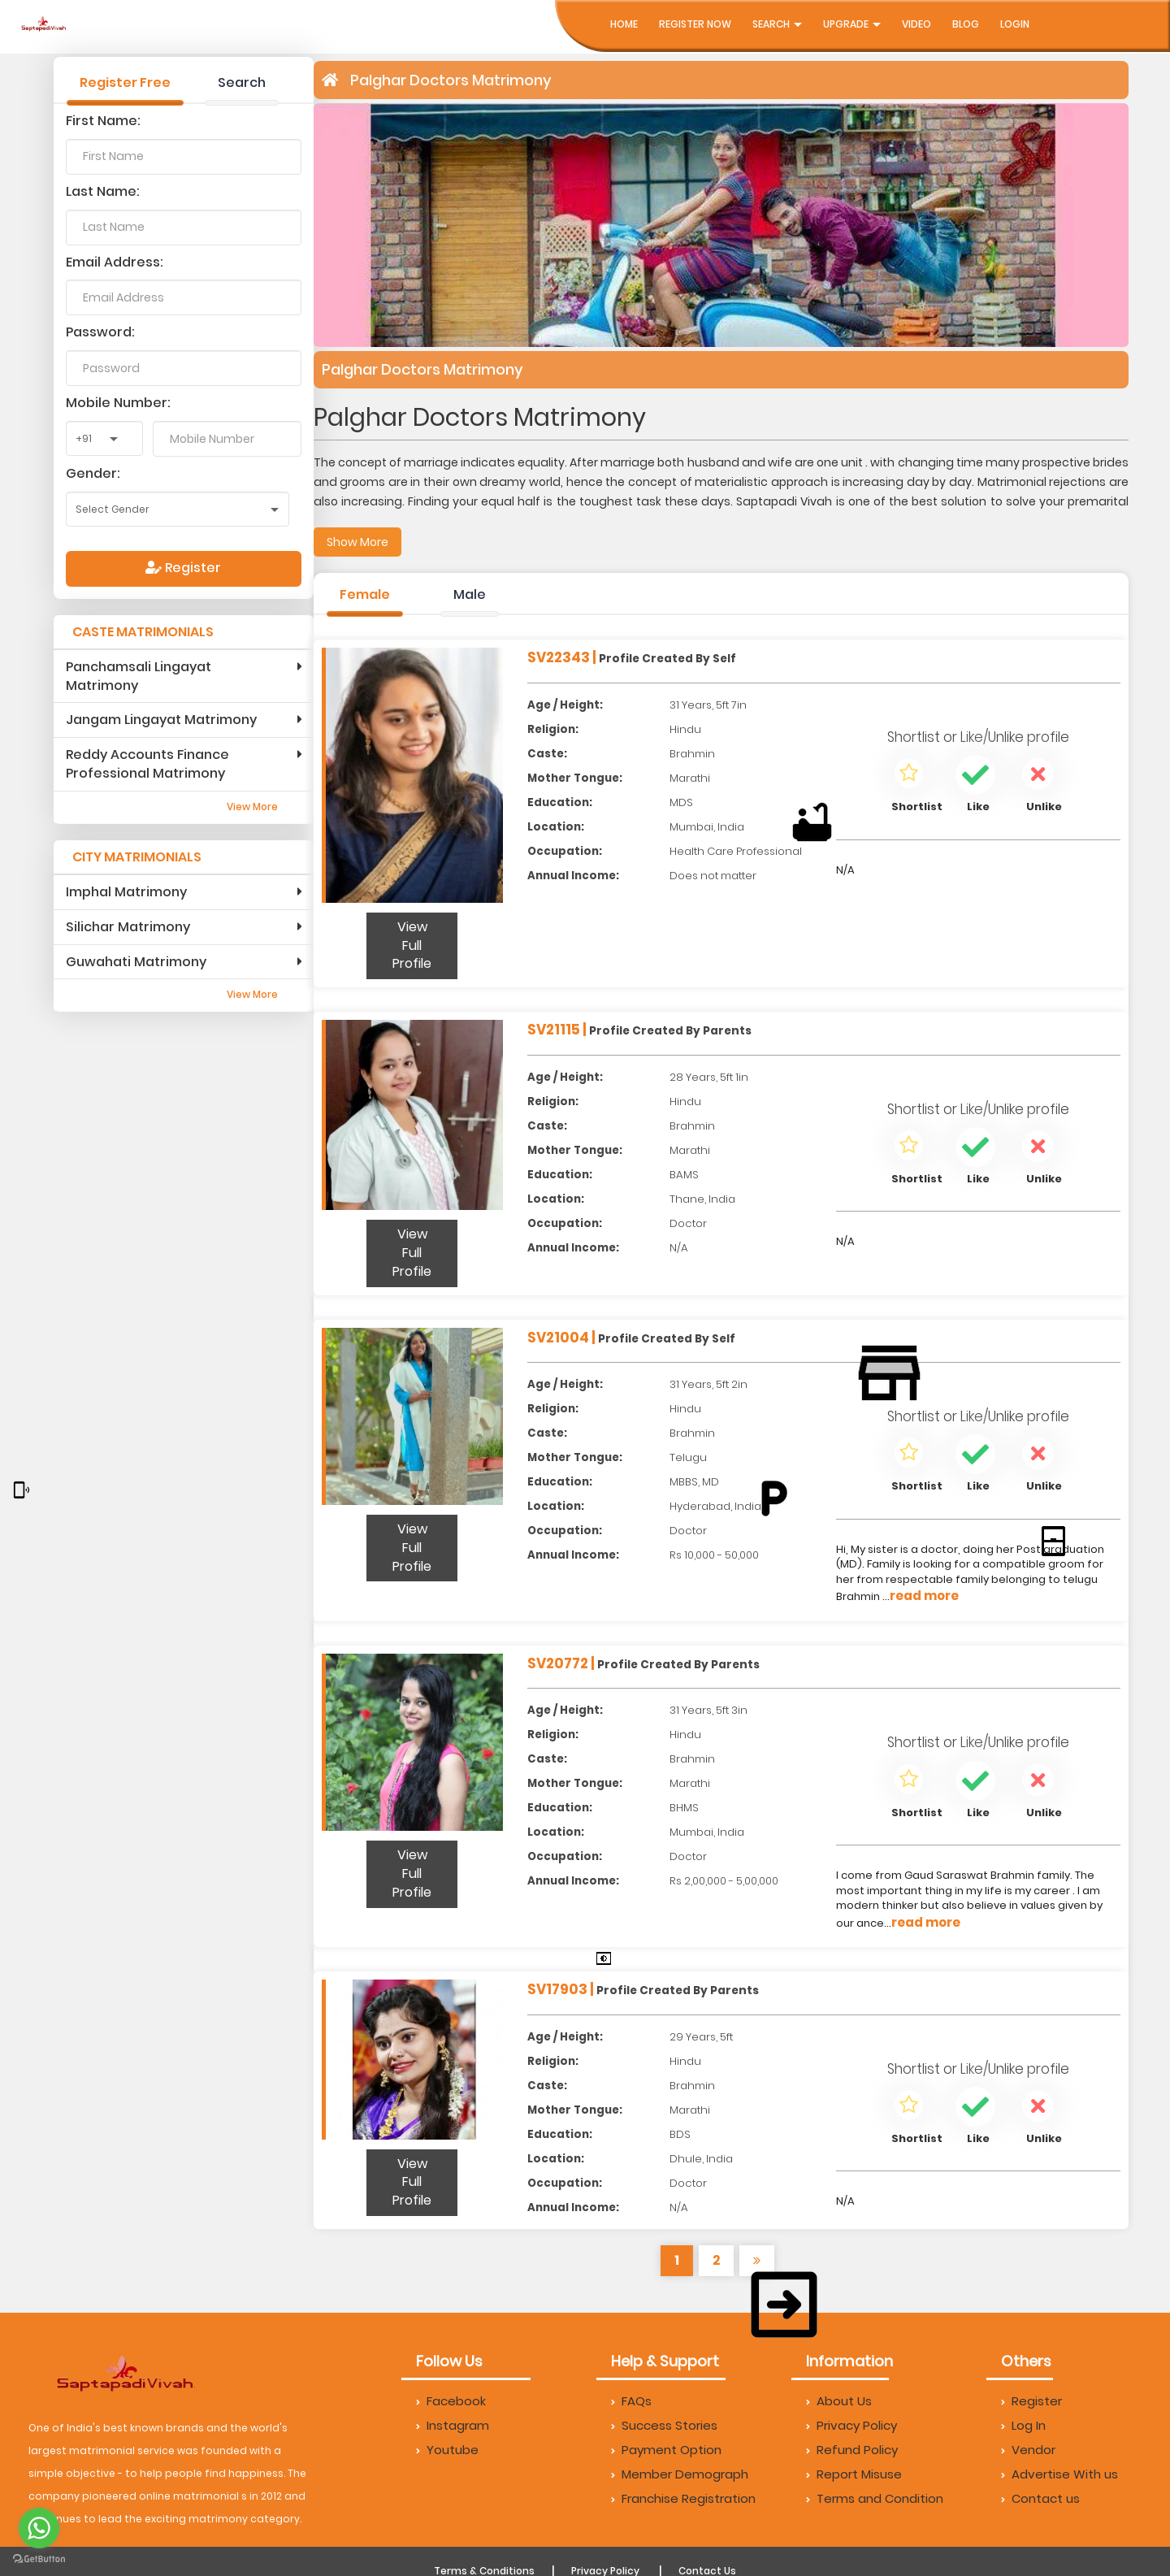 This screenshot has width=1170, height=2576. Describe the element at coordinates (812, 822) in the screenshot. I see `indicates bathroom amenities available` at that location.